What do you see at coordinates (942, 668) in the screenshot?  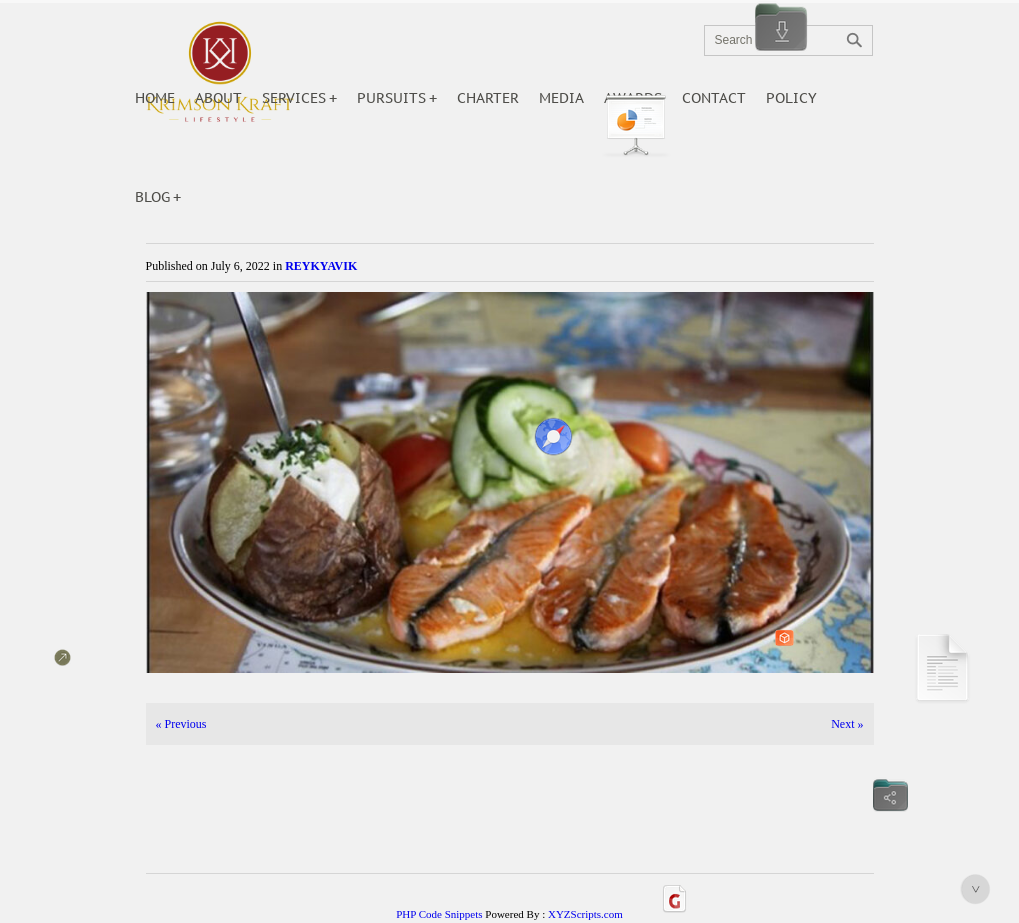 I see `a plain text file` at bounding box center [942, 668].